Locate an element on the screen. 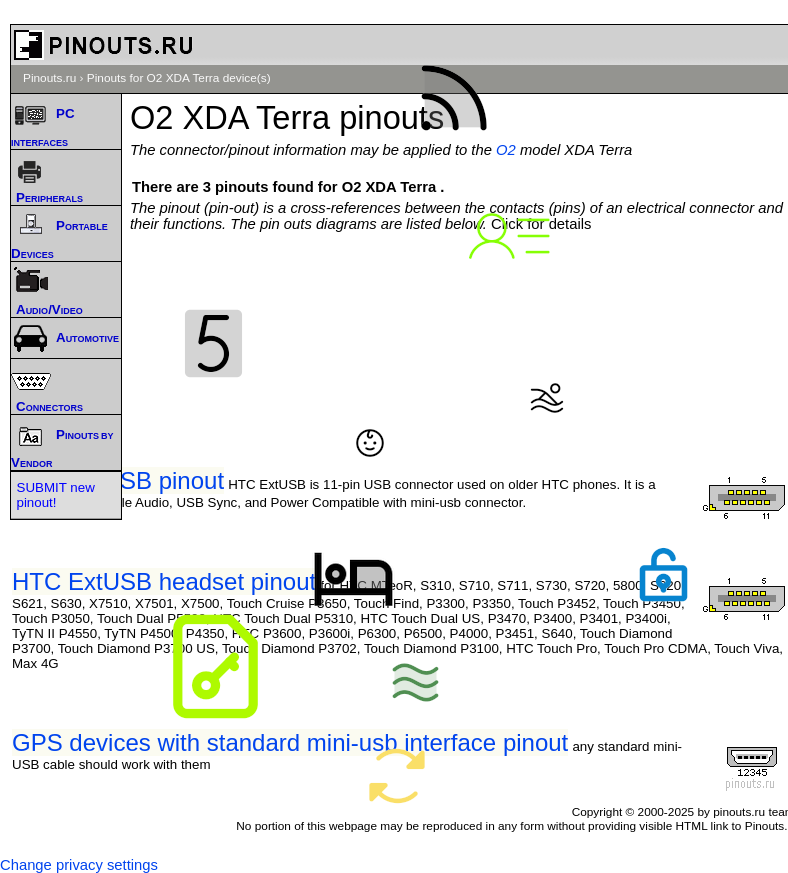 The height and width of the screenshot is (873, 788). subscribe to RSS feed is located at coordinates (449, 102).